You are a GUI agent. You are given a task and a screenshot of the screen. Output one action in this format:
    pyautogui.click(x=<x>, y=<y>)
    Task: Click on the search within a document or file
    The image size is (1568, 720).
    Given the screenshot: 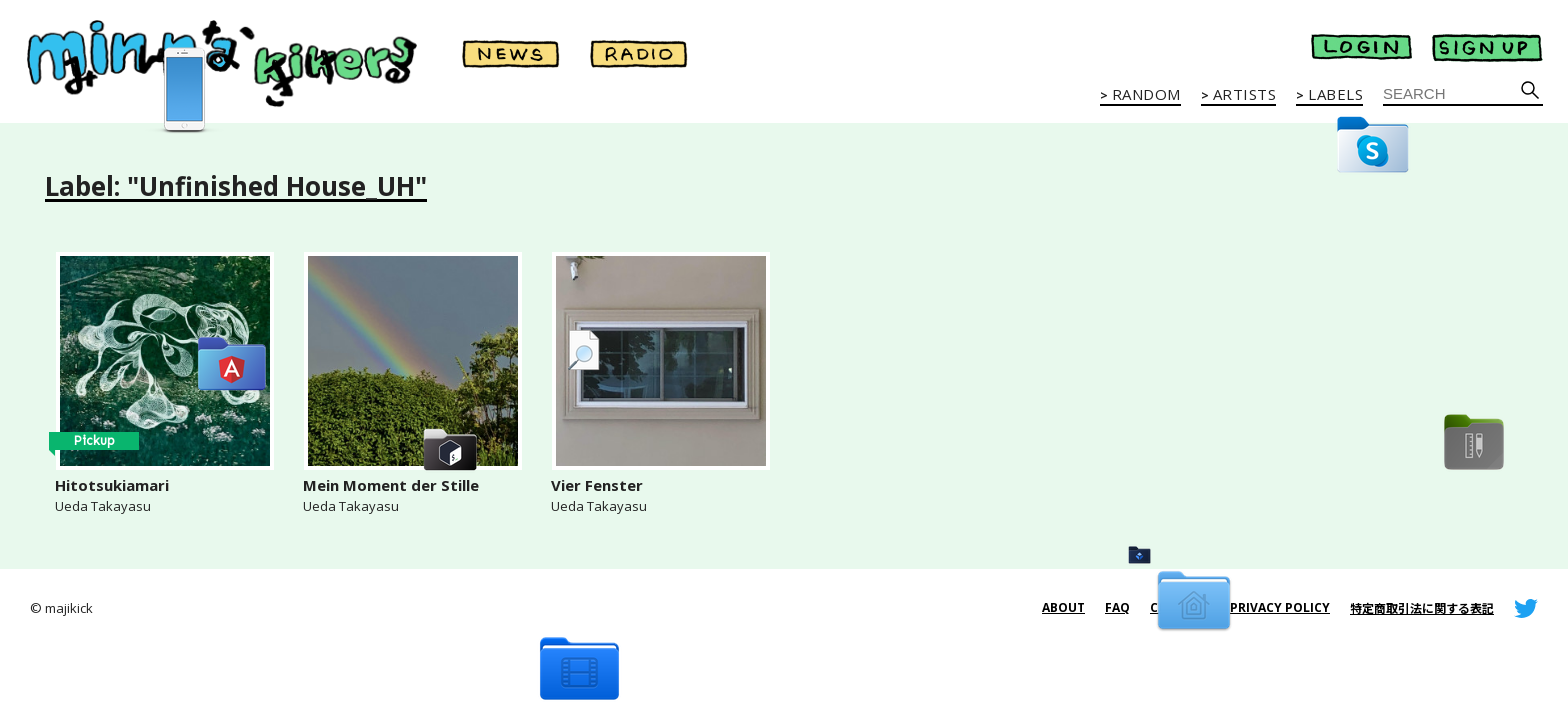 What is the action you would take?
    pyautogui.click(x=584, y=350)
    